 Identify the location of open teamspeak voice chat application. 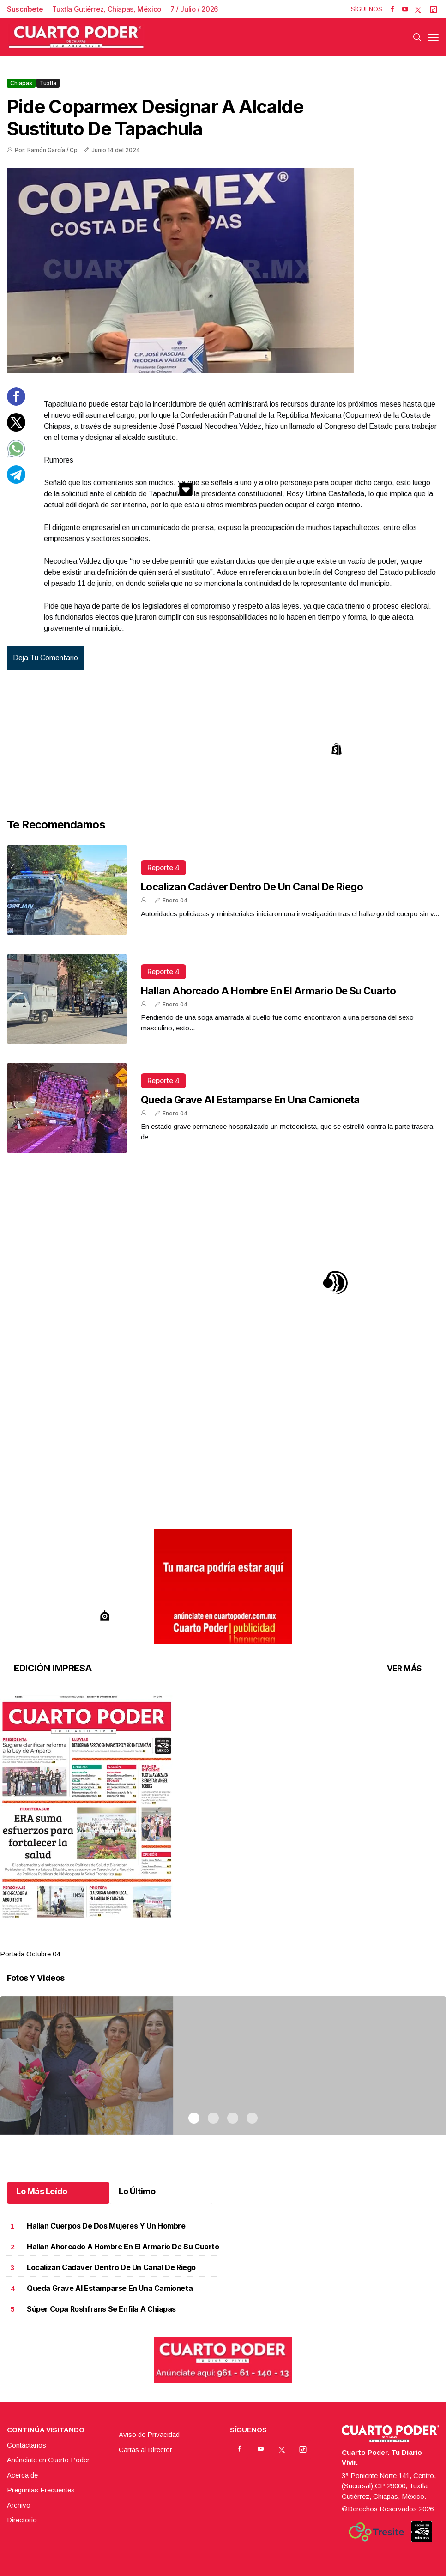
(335, 1282).